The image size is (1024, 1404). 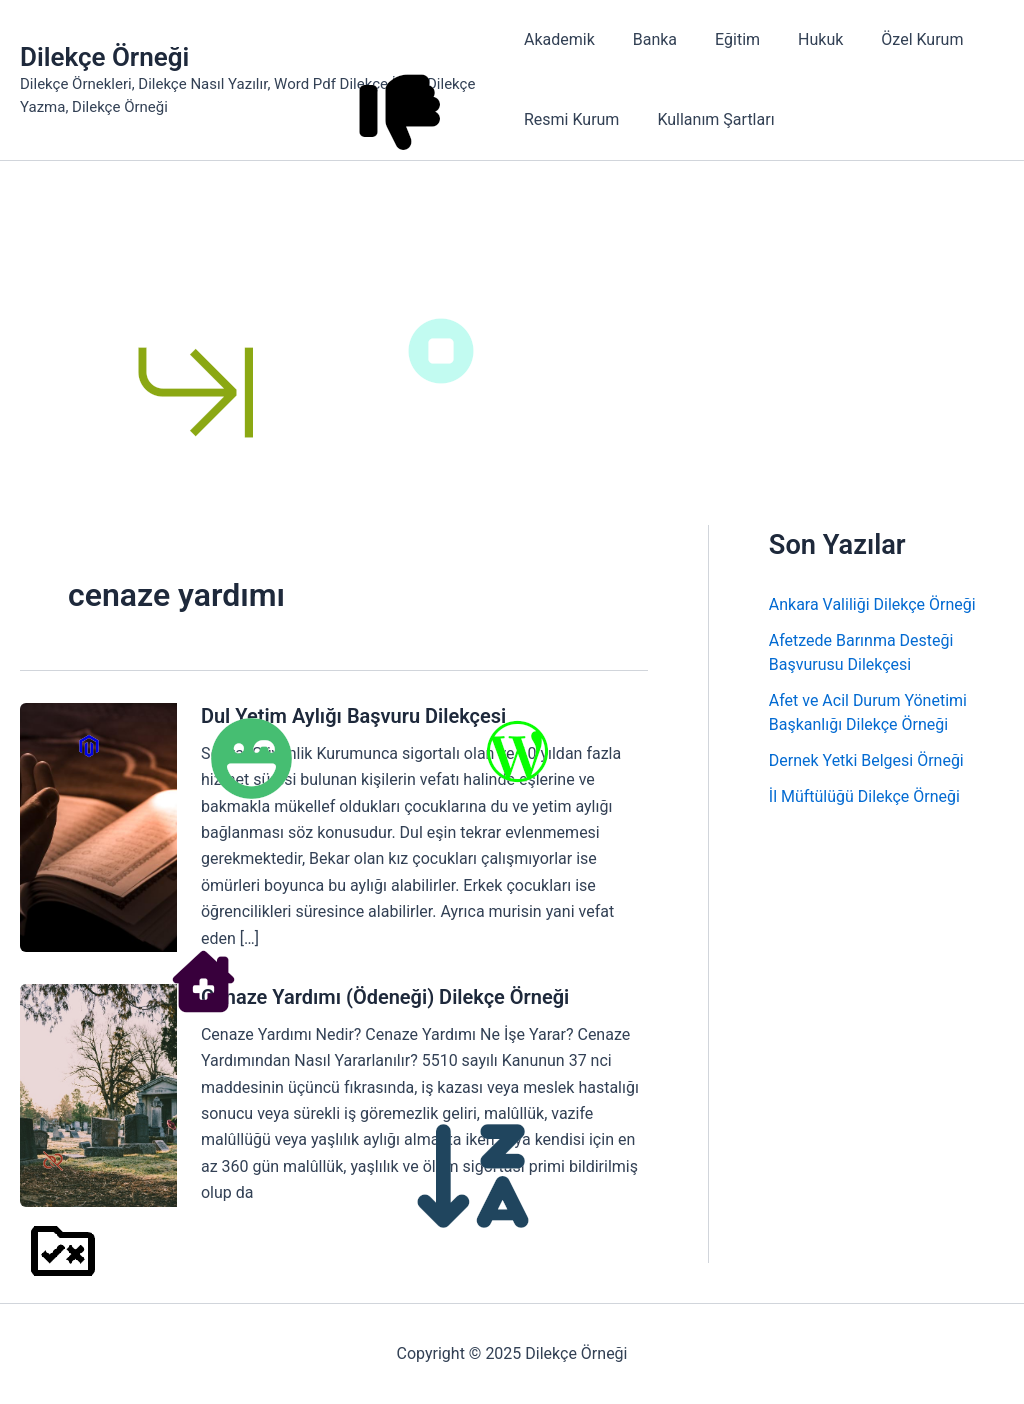 I want to click on sort items alphabetically from Z to A, so click(x=473, y=1176).